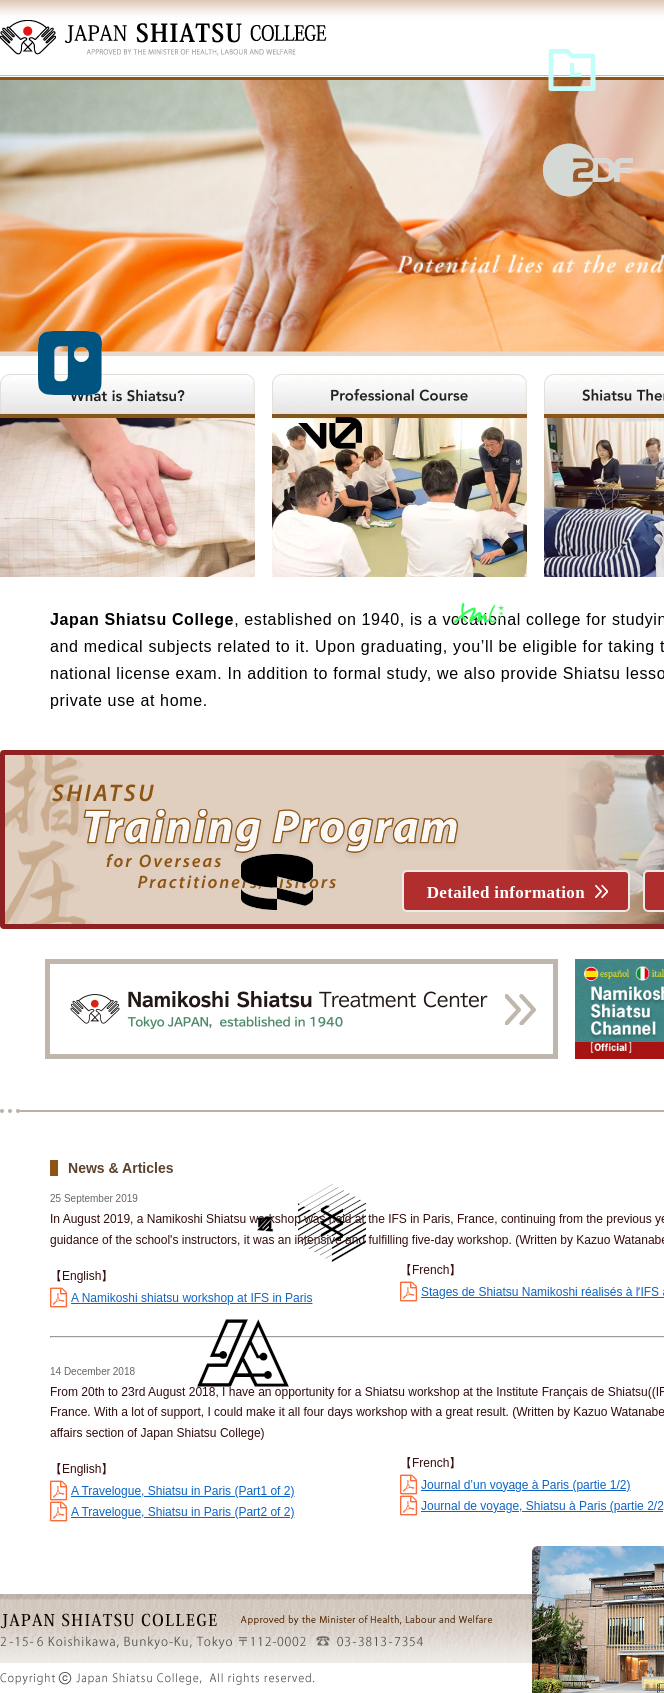 The image size is (664, 1693). What do you see at coordinates (277, 882) in the screenshot?
I see `CakePHP framework logo` at bounding box center [277, 882].